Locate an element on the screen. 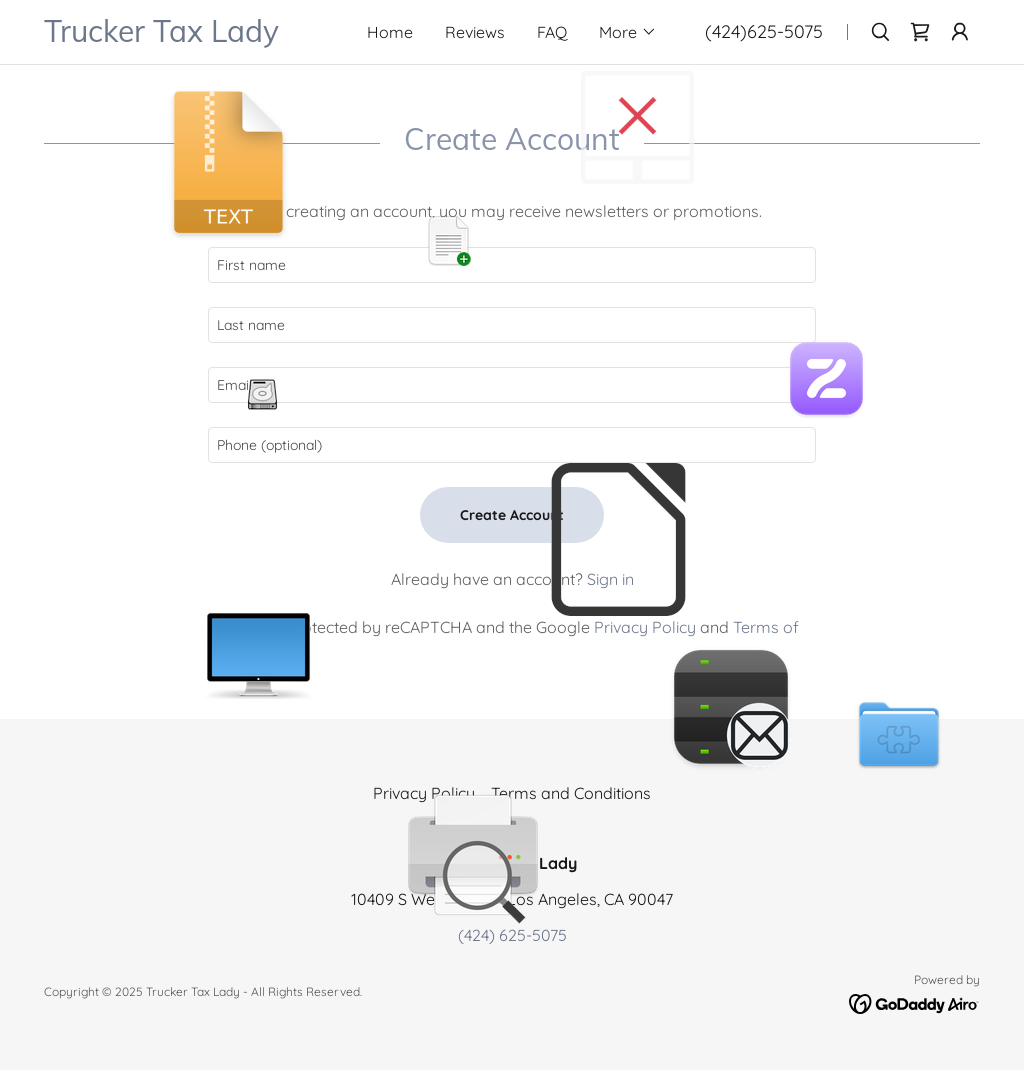  open LibreOffice suite is located at coordinates (618, 539).